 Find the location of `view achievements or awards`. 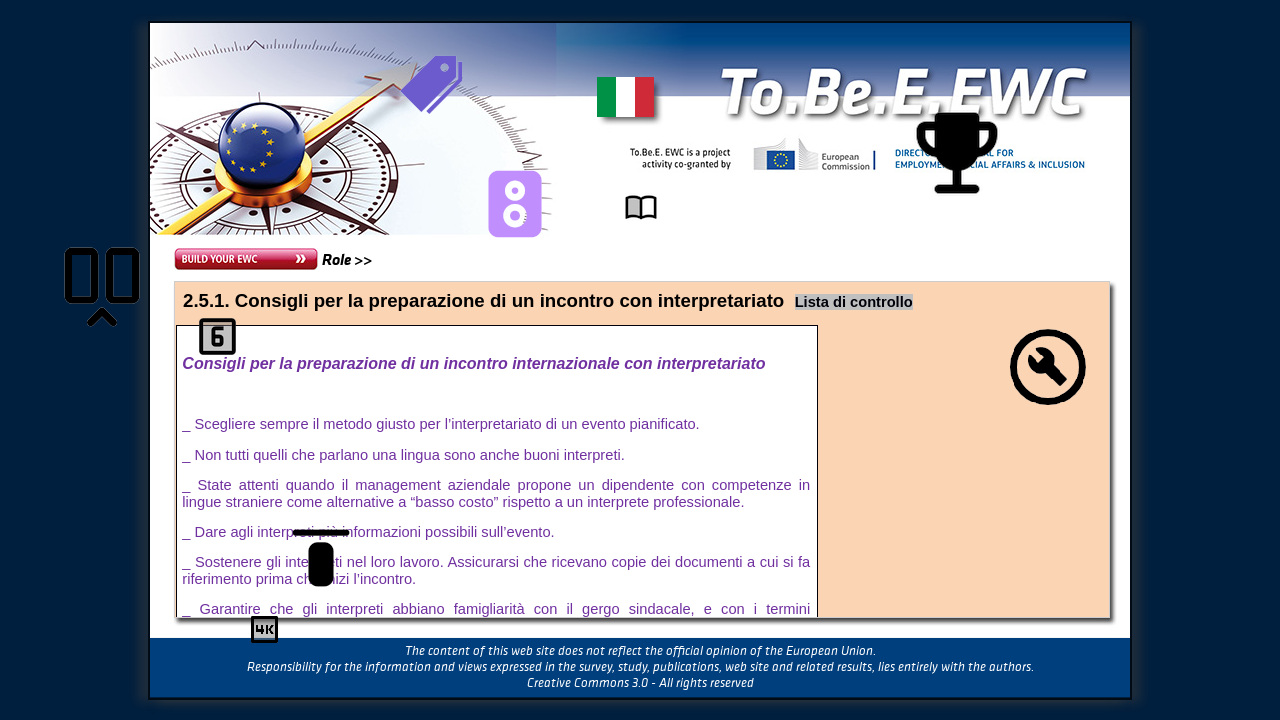

view achievements or awards is located at coordinates (957, 153).